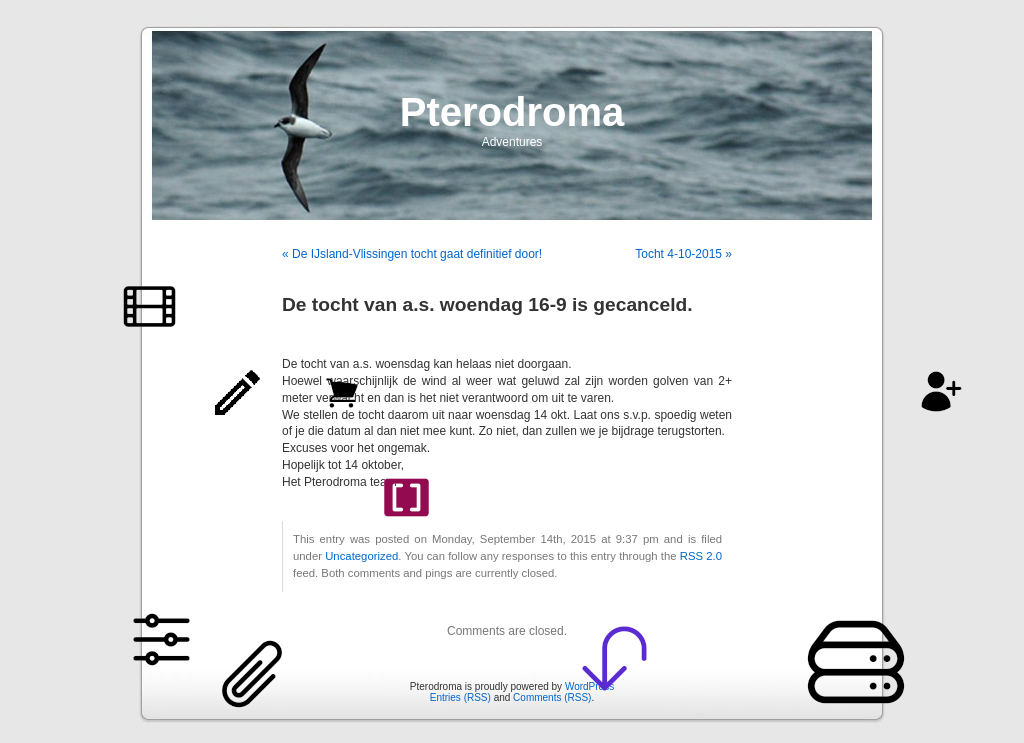  Describe the element at coordinates (856, 662) in the screenshot. I see `view server infrastructure status` at that location.